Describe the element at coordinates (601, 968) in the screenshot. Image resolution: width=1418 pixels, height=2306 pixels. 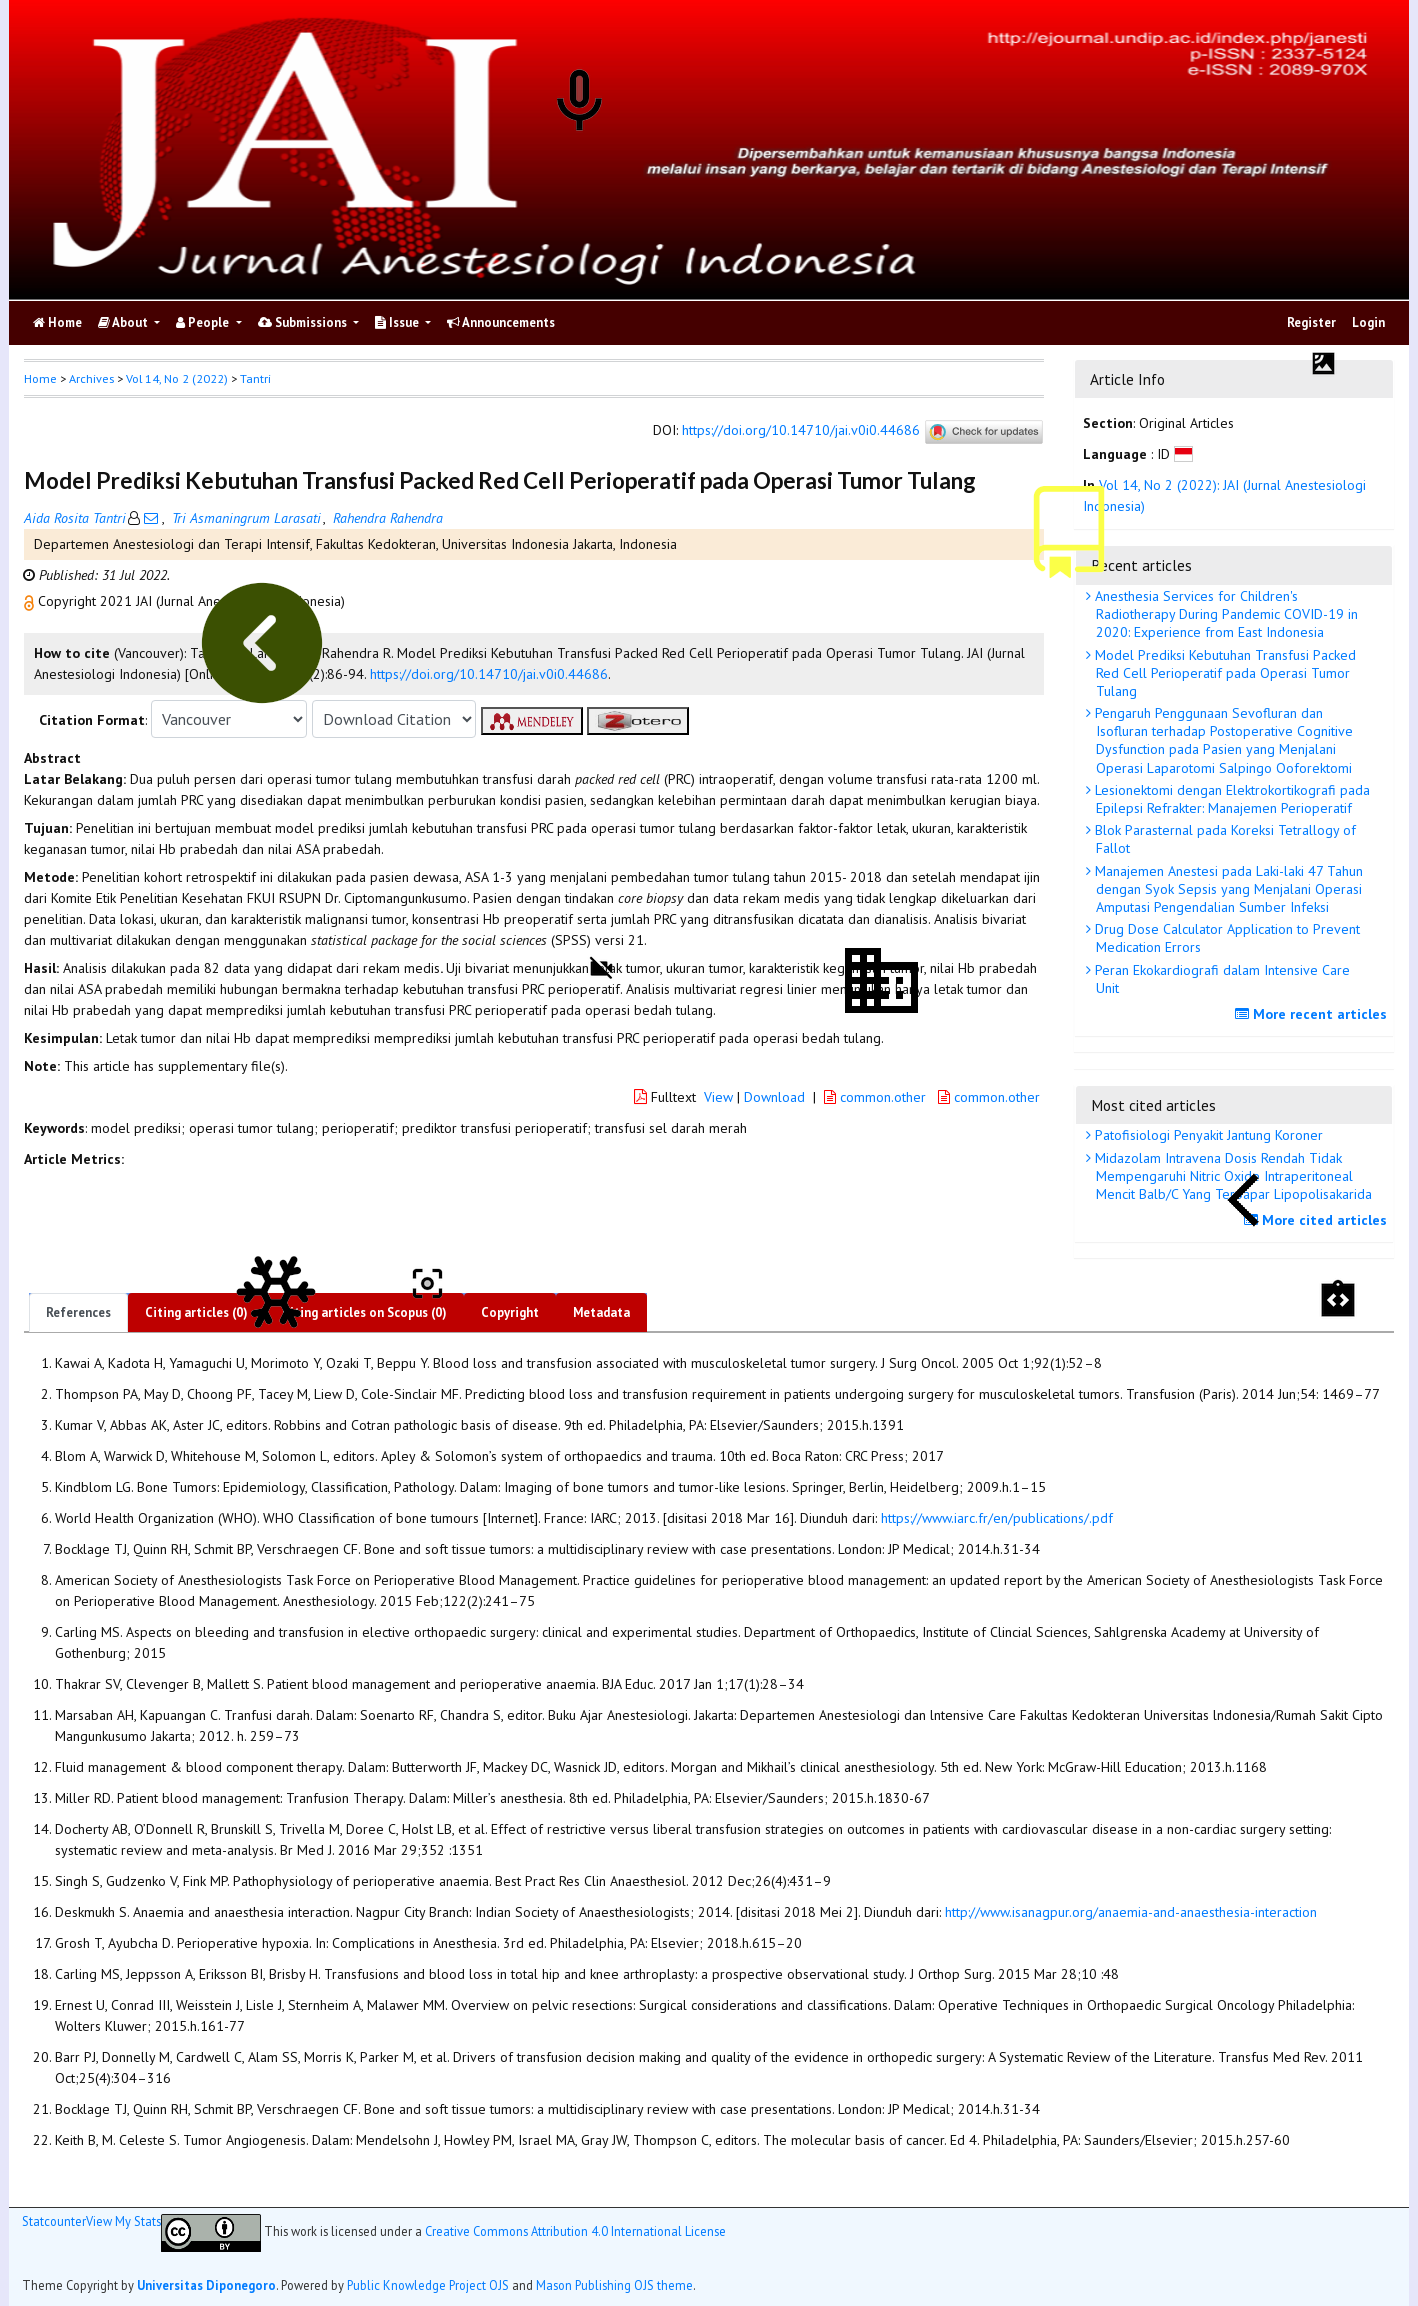
I see `camera is currently disabled or off` at that location.